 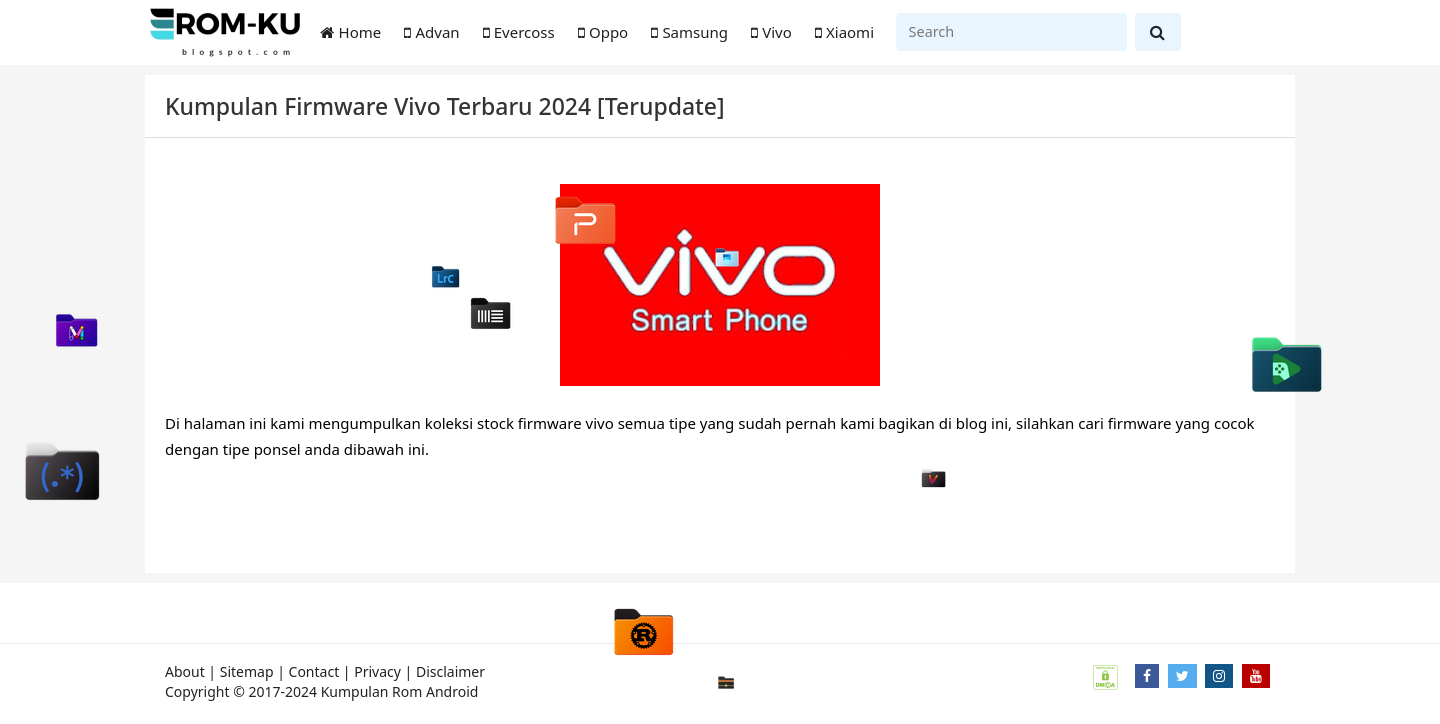 I want to click on open your Ableton Live projects folder, so click(x=490, y=314).